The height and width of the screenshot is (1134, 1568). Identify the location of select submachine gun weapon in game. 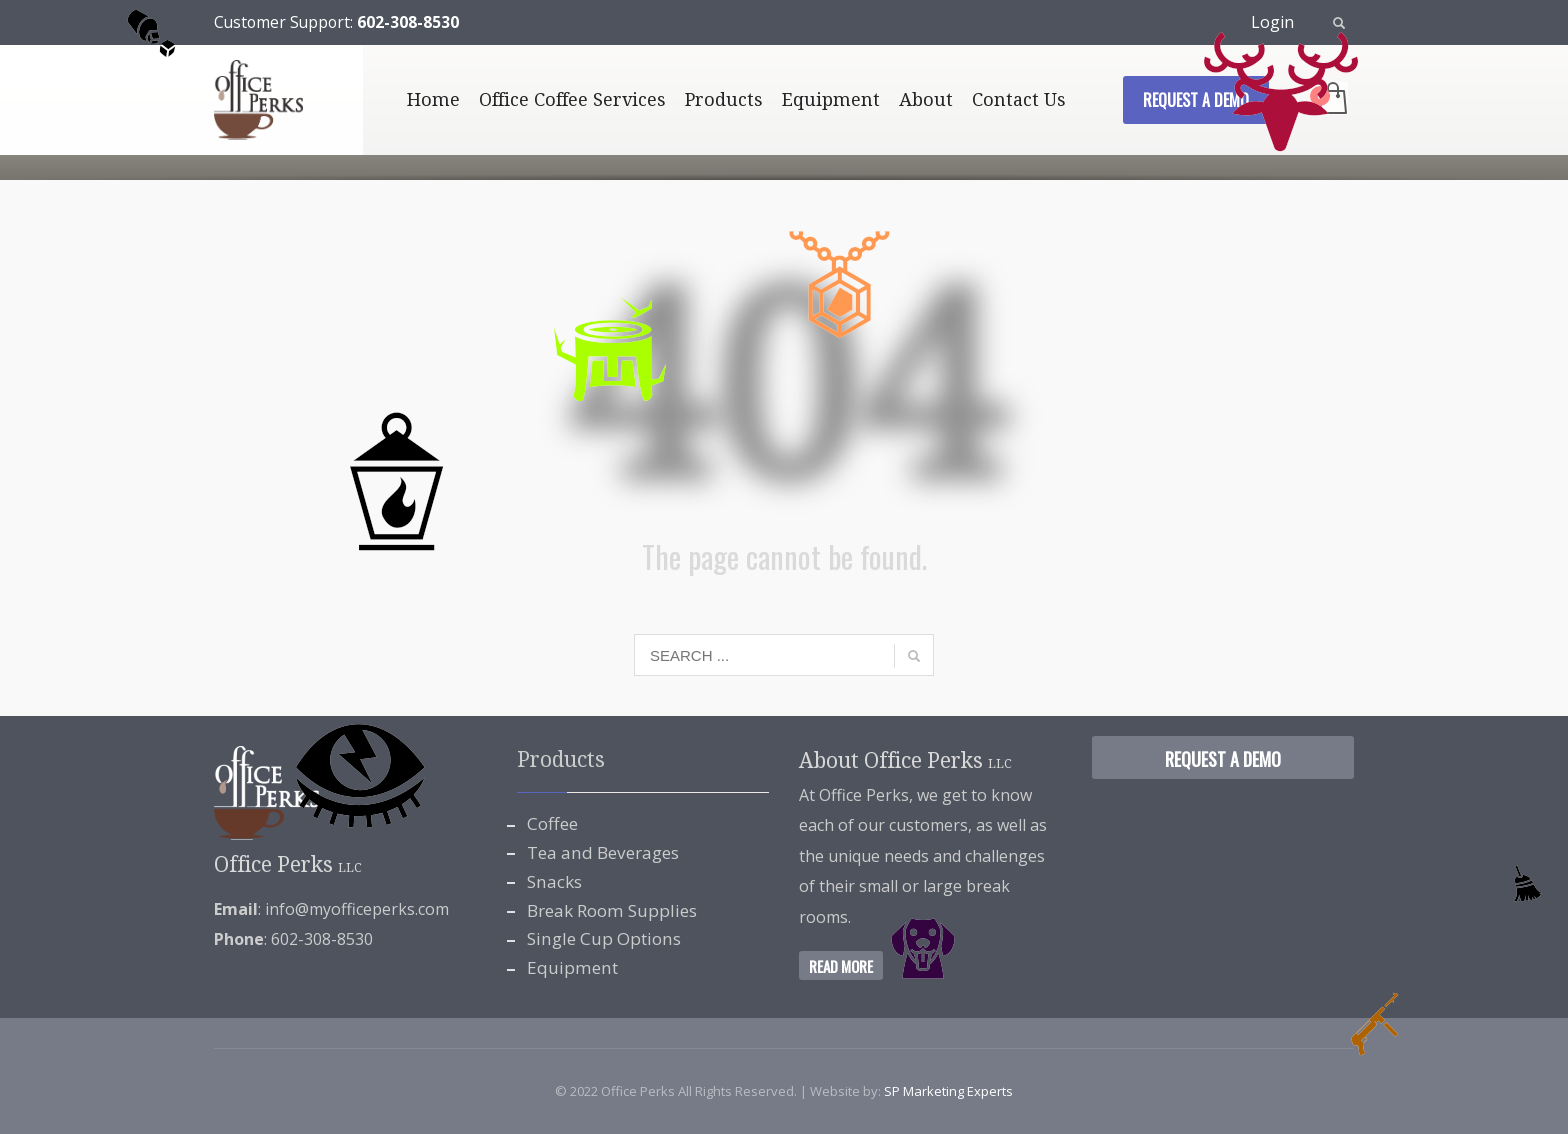
(1375, 1024).